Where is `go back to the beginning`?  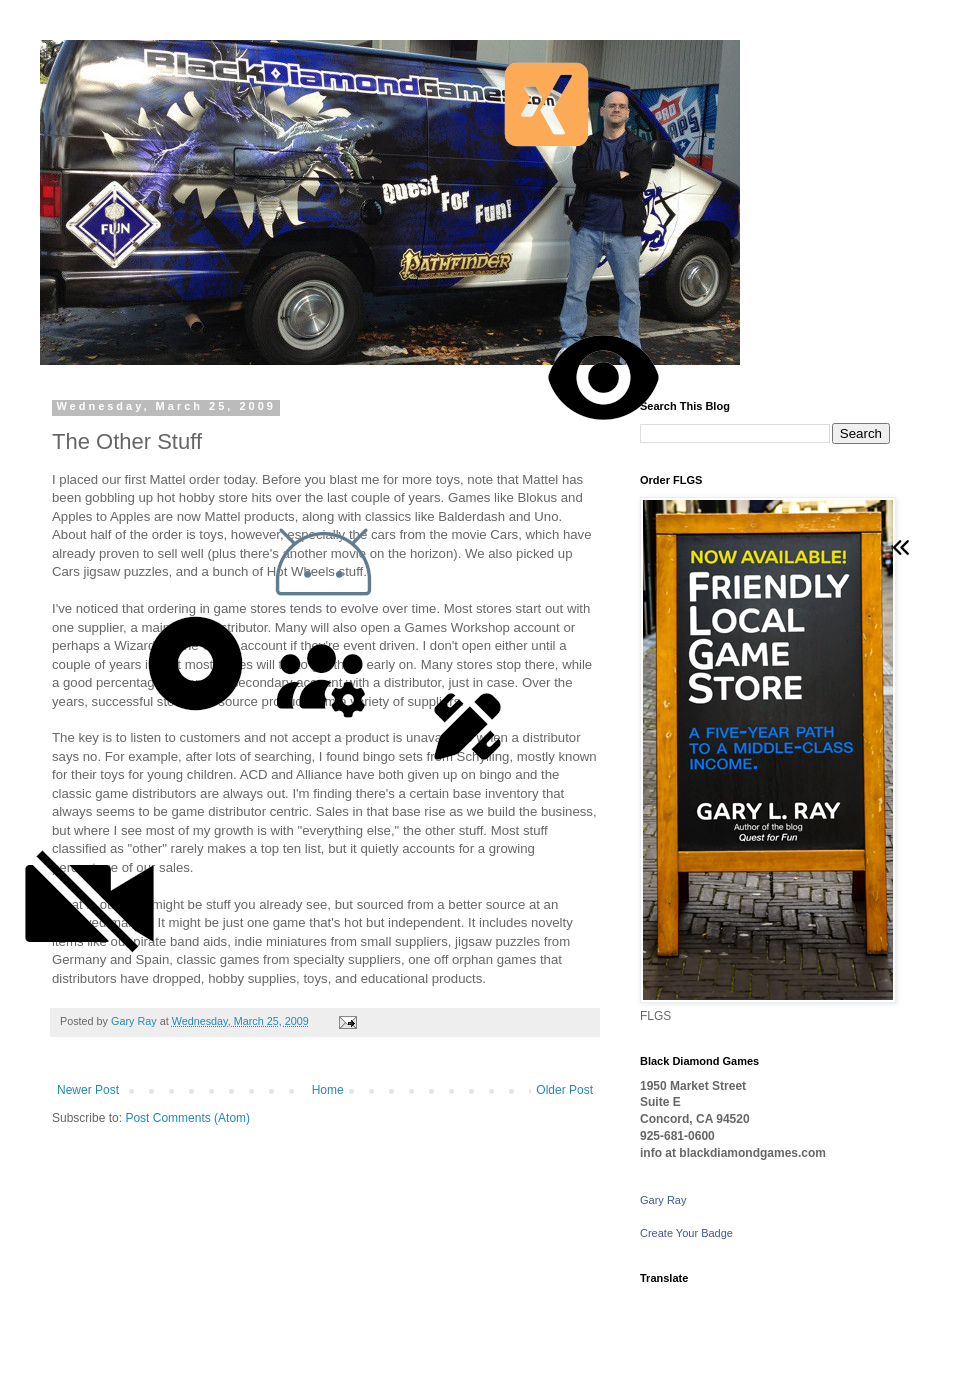
go back to the beginning is located at coordinates (901, 547).